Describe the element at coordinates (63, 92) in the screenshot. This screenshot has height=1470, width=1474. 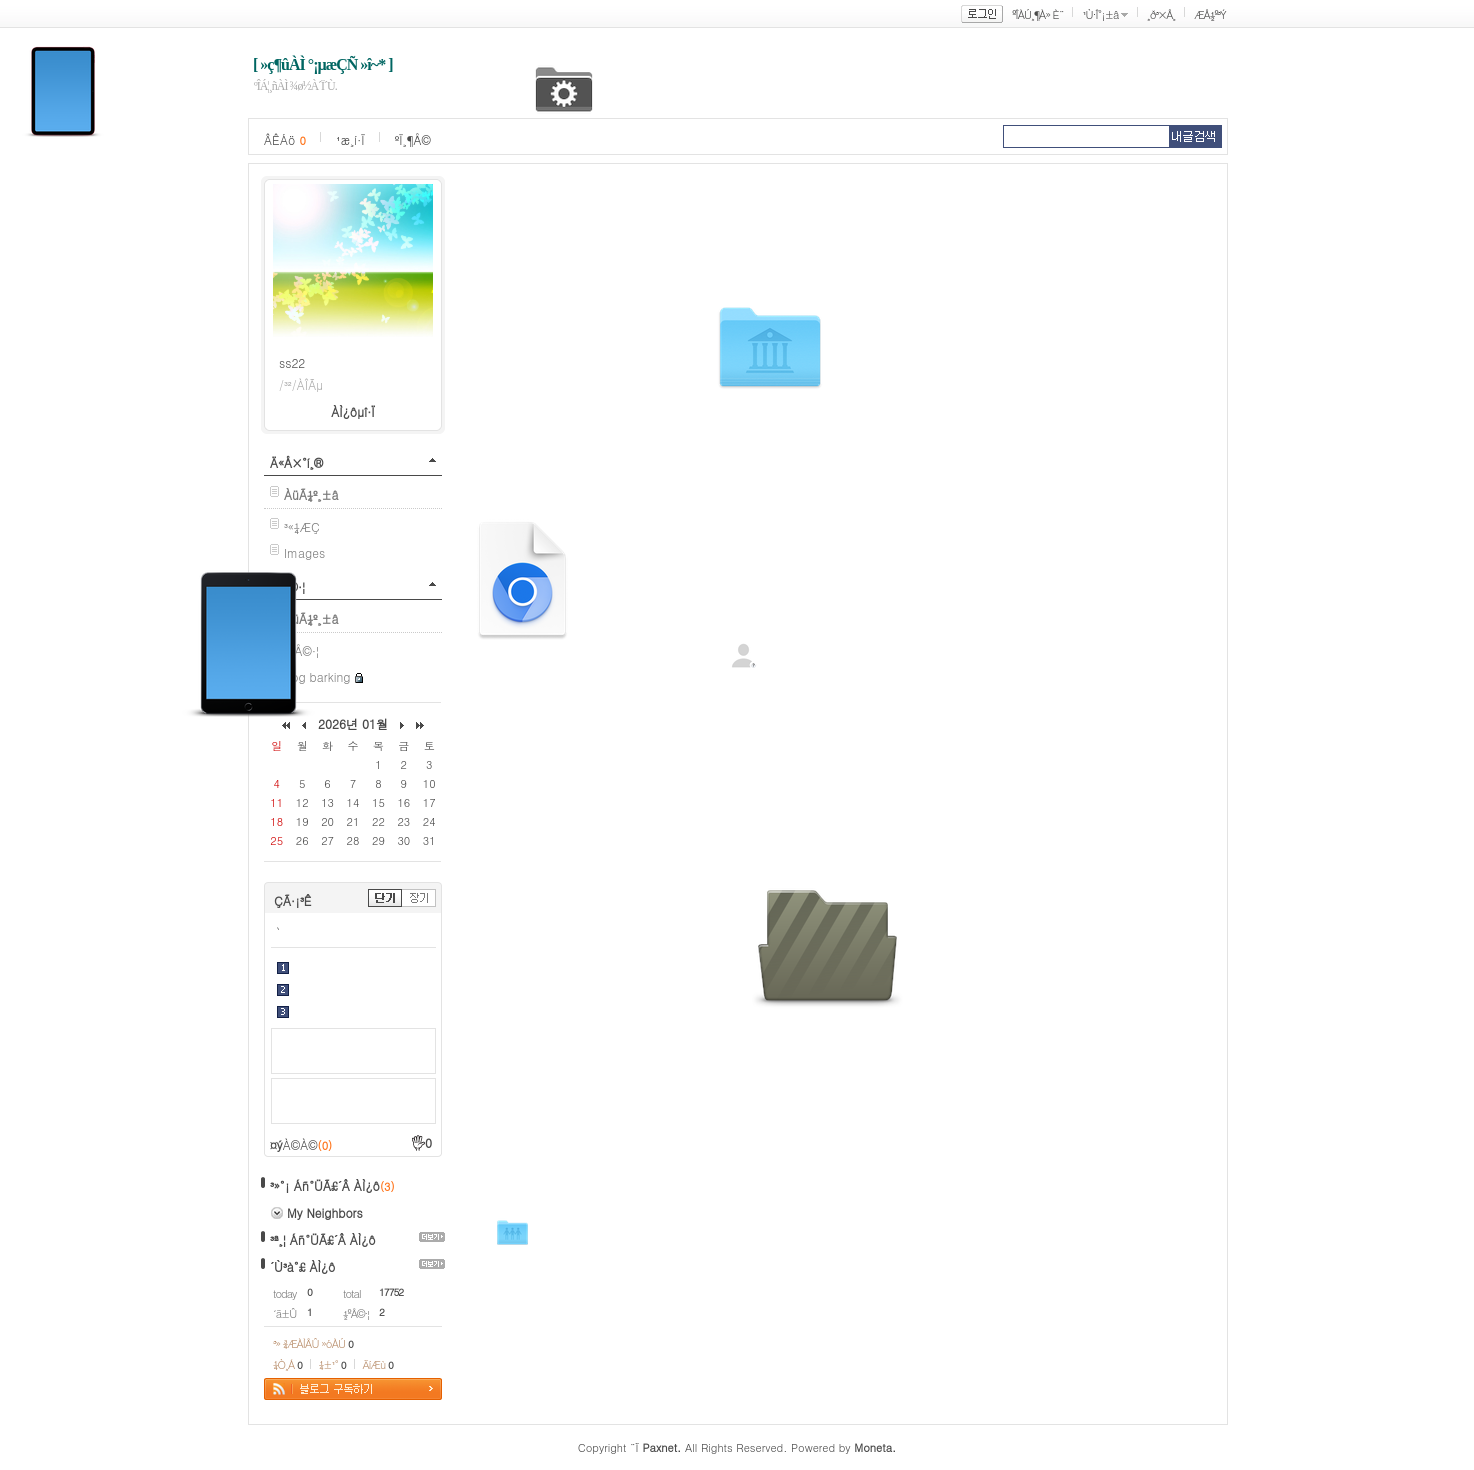
I see `connected iPad device` at that location.